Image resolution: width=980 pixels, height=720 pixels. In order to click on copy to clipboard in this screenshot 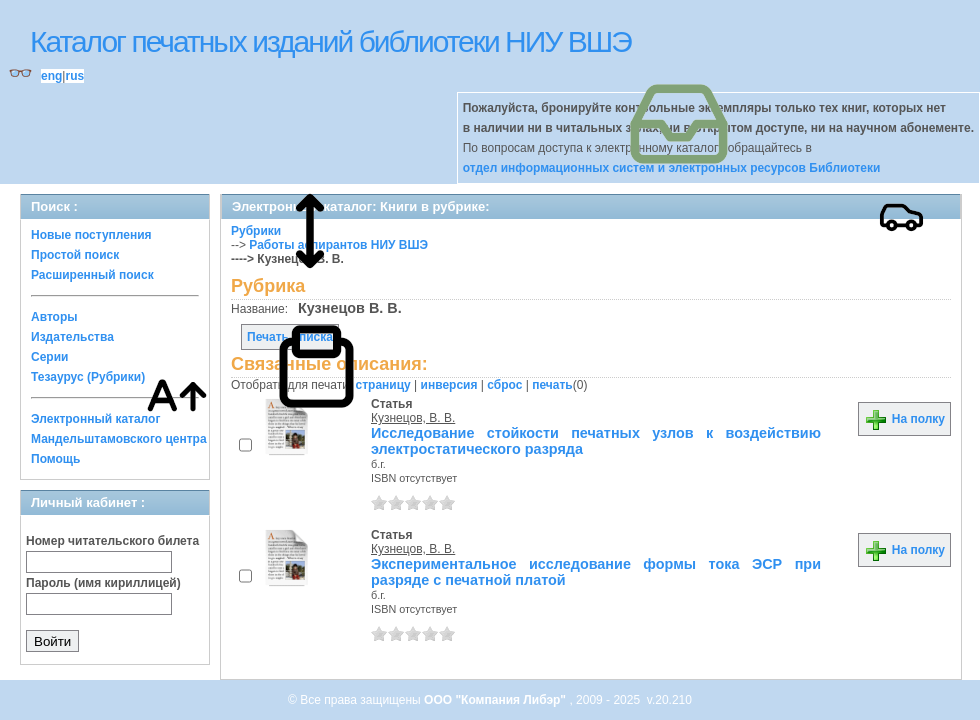, I will do `click(316, 366)`.